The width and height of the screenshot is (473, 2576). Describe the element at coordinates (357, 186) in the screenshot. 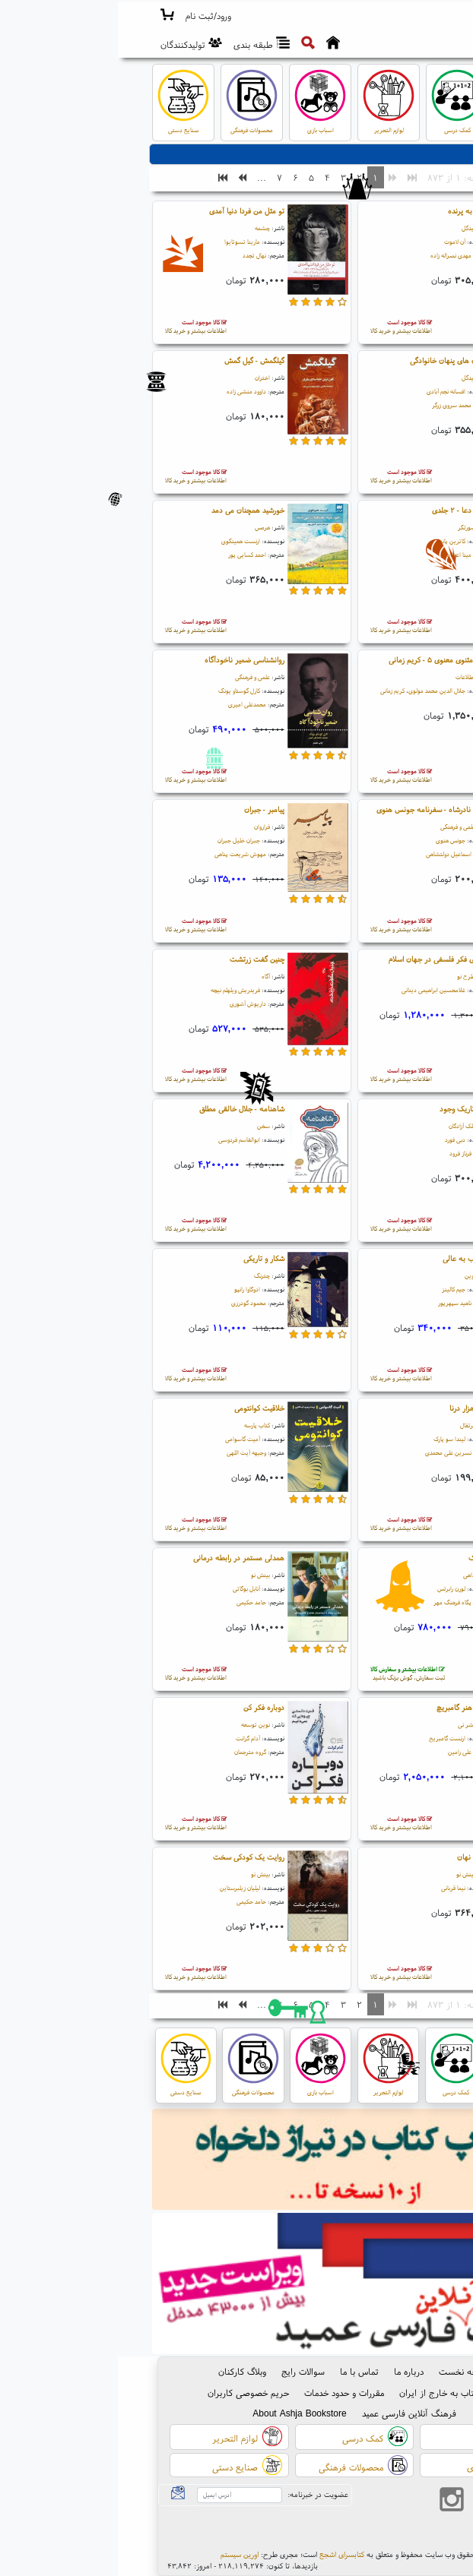

I see `indicates VIP or premium access area` at that location.